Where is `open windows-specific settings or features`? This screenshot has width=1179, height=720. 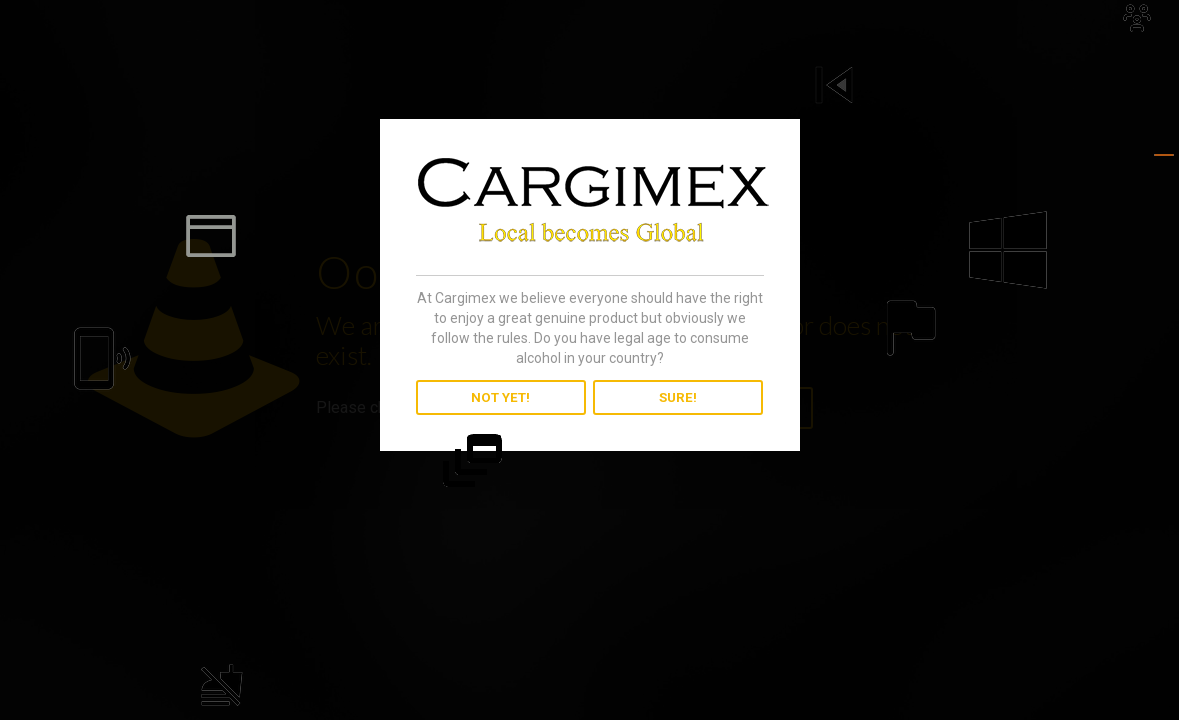 open windows-specific settings or features is located at coordinates (1008, 250).